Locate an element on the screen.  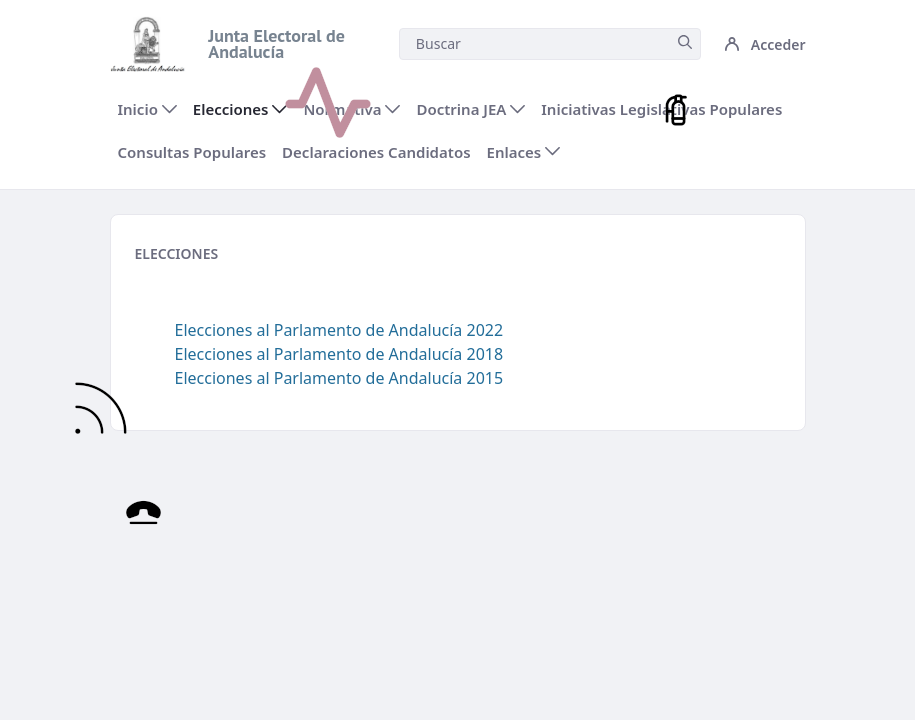
subscribe to RSS feed is located at coordinates (97, 412).